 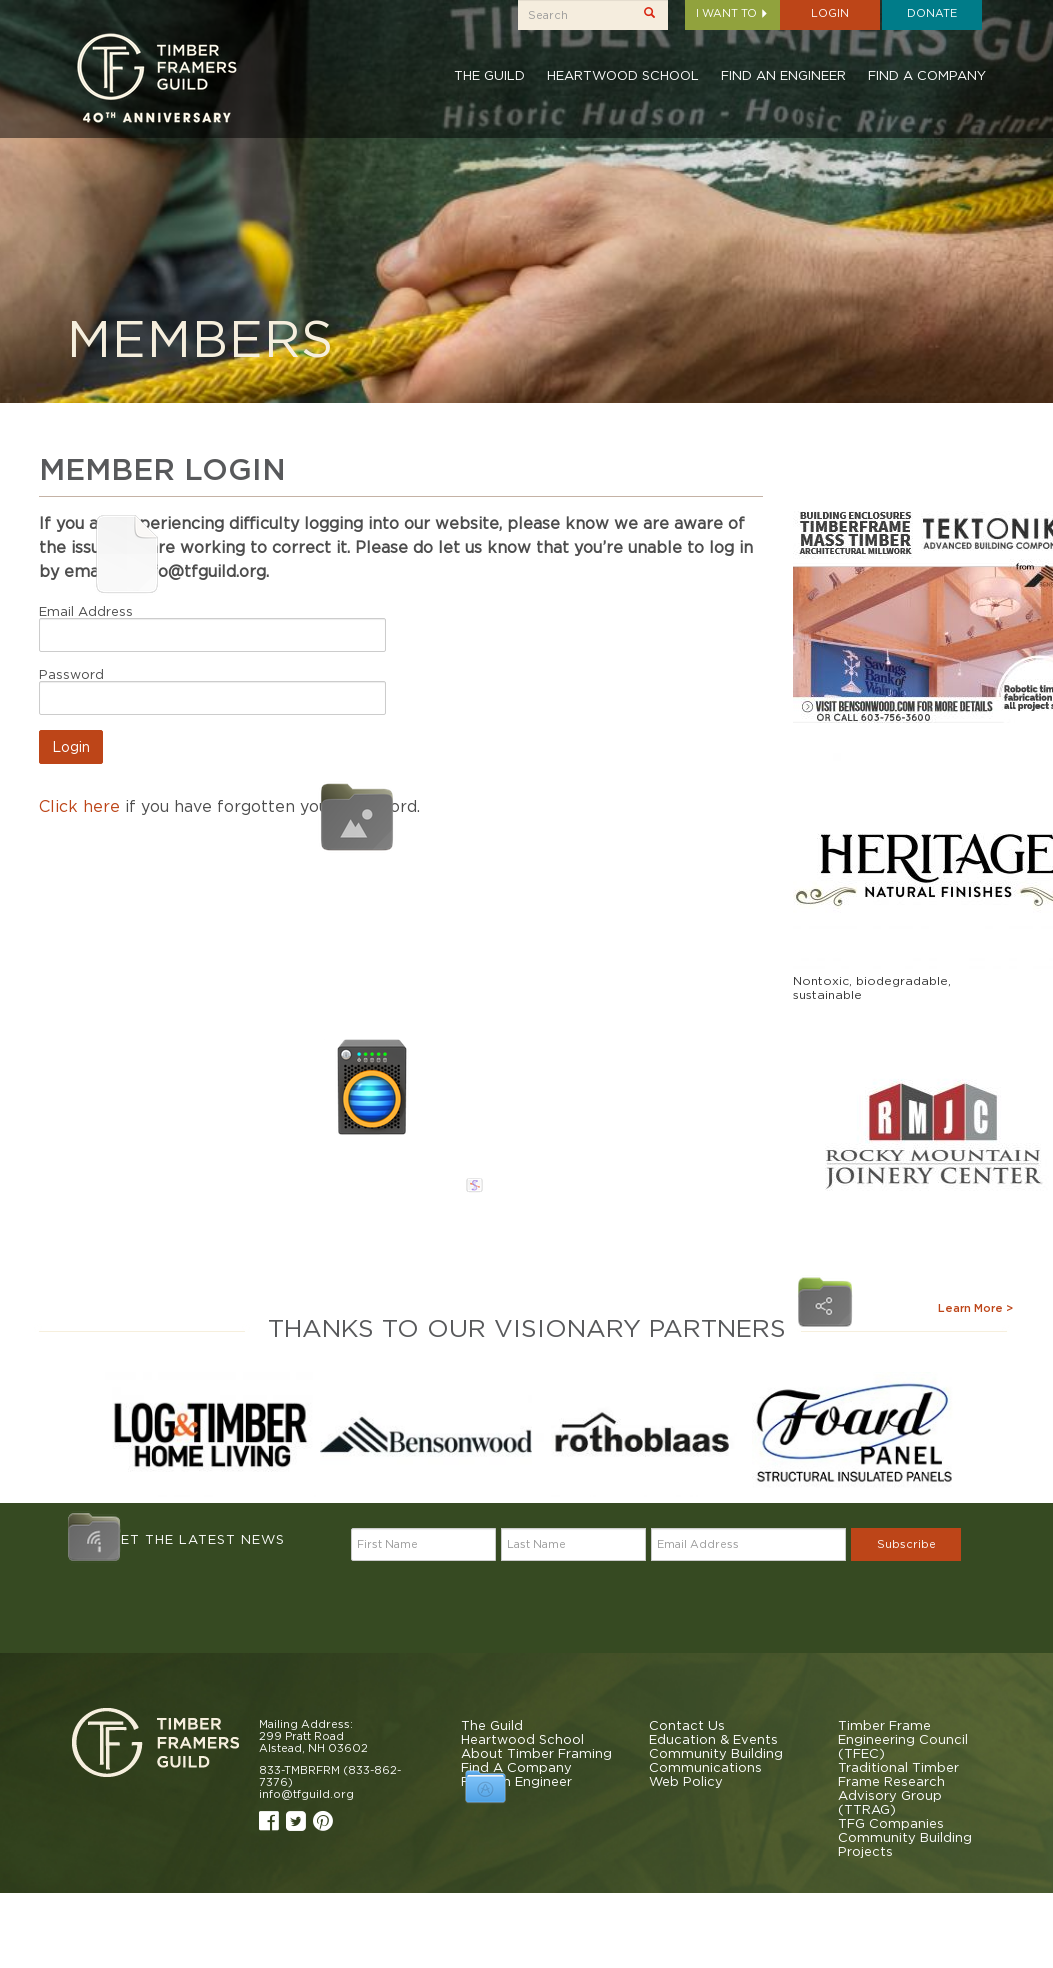 I want to click on indicates an empty or zero-byte file, so click(x=127, y=554).